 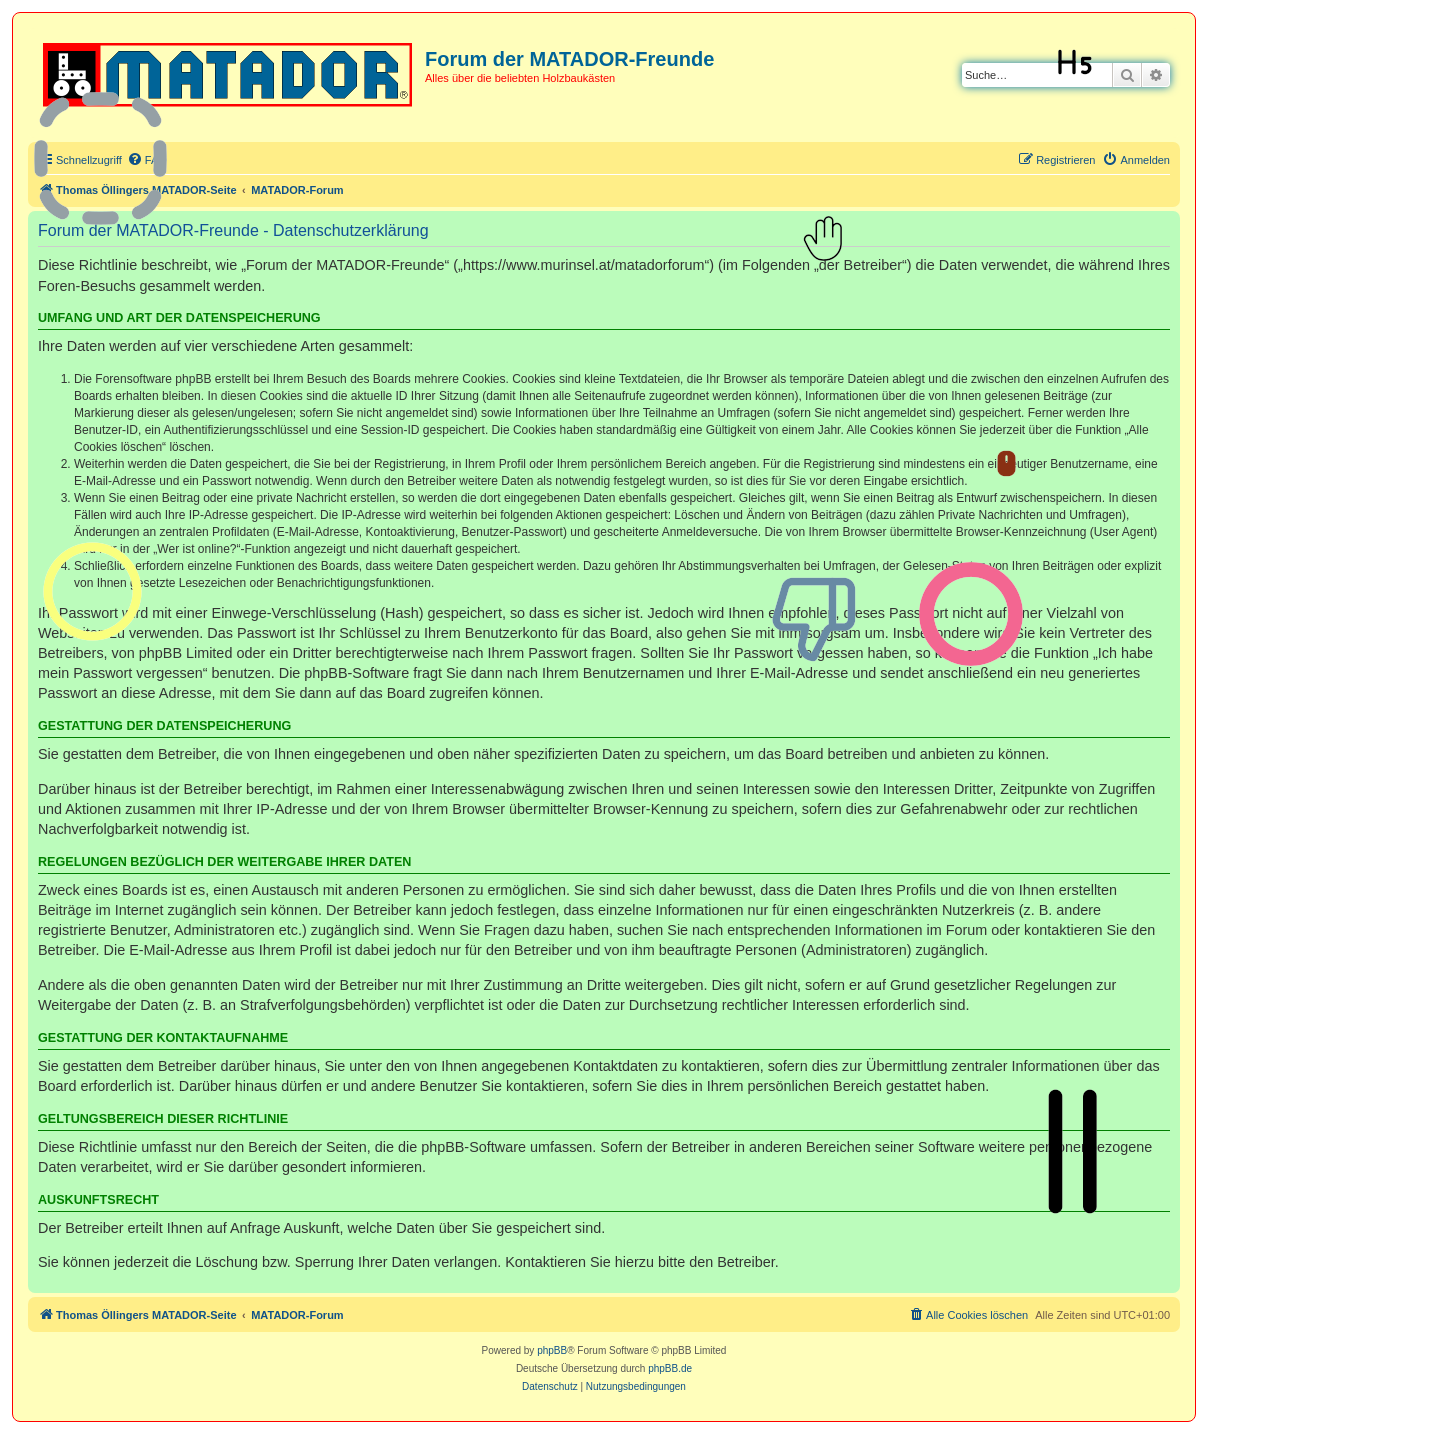 I want to click on dislike or downvote content, so click(x=813, y=619).